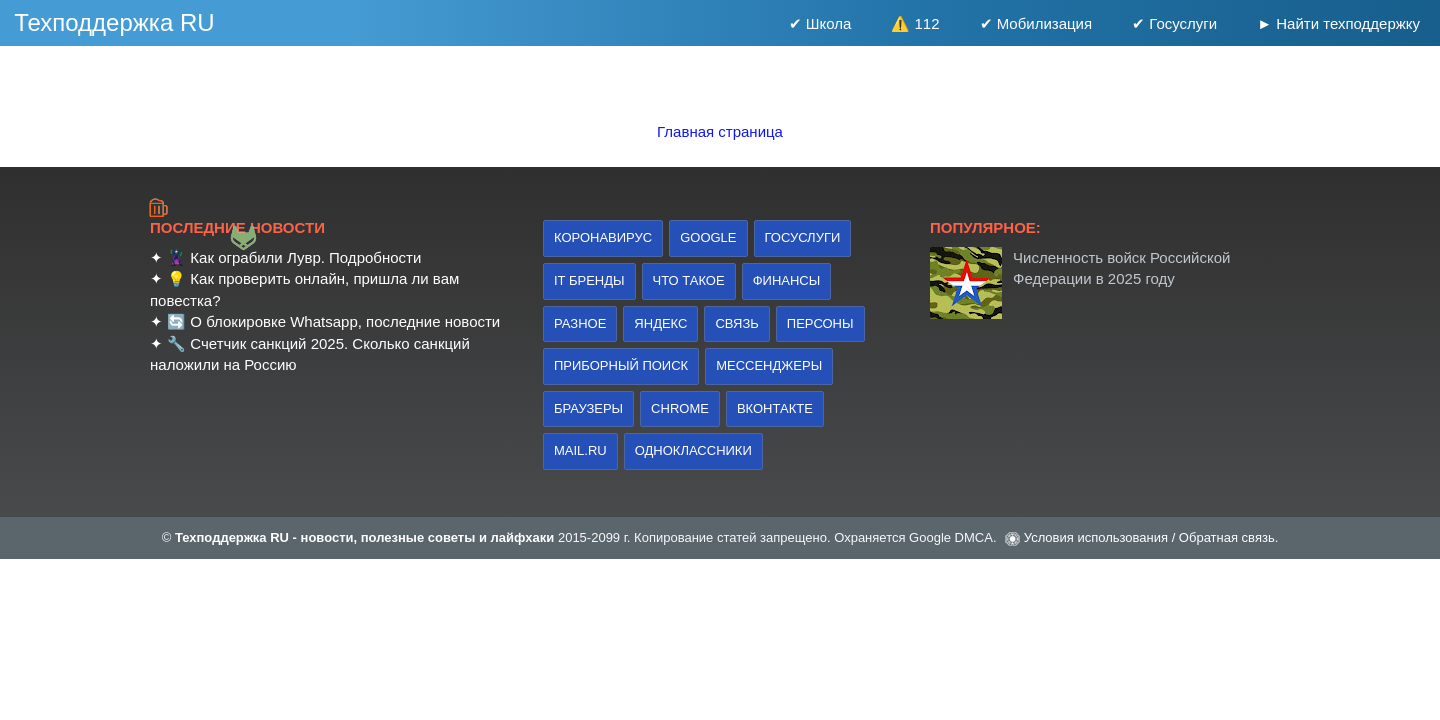  Describe the element at coordinates (243, 237) in the screenshot. I see `open GitLab repository` at that location.